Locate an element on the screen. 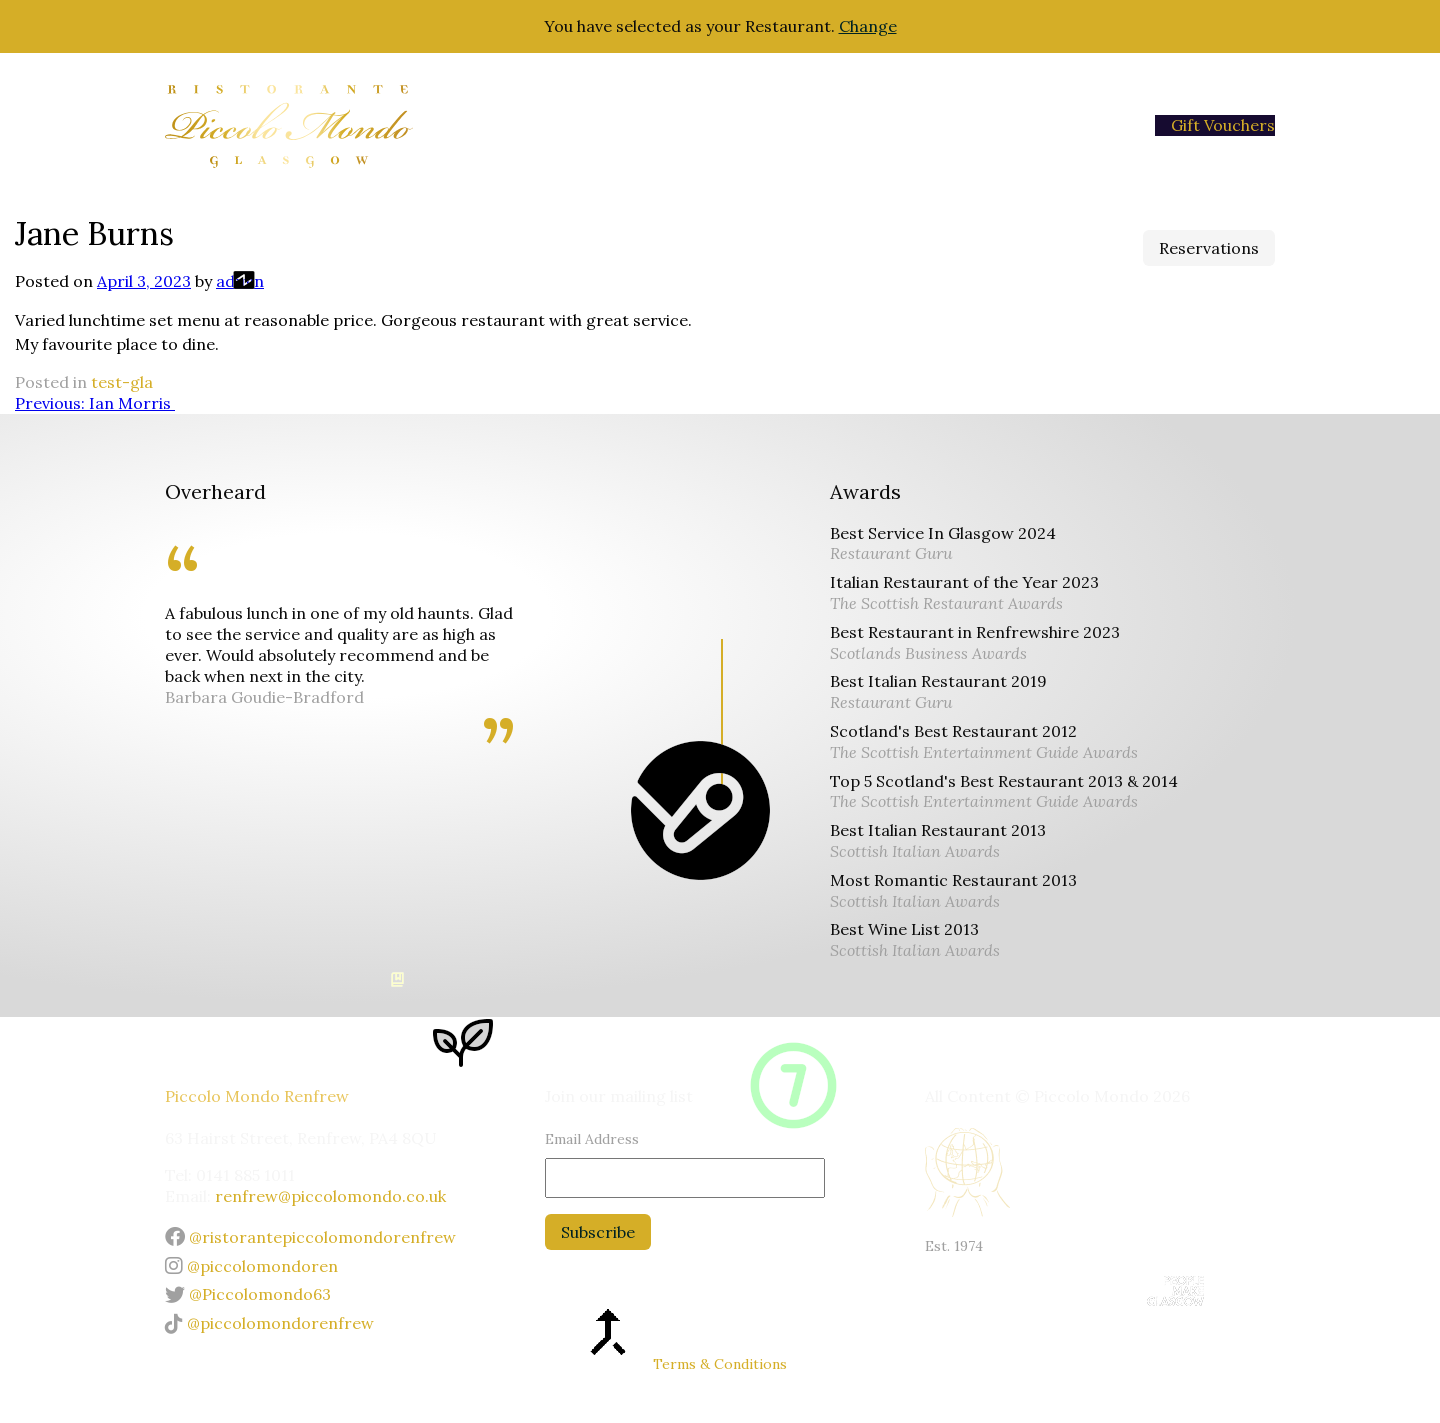 The width and height of the screenshot is (1440, 1423). access your bookmarked reading list is located at coordinates (397, 979).